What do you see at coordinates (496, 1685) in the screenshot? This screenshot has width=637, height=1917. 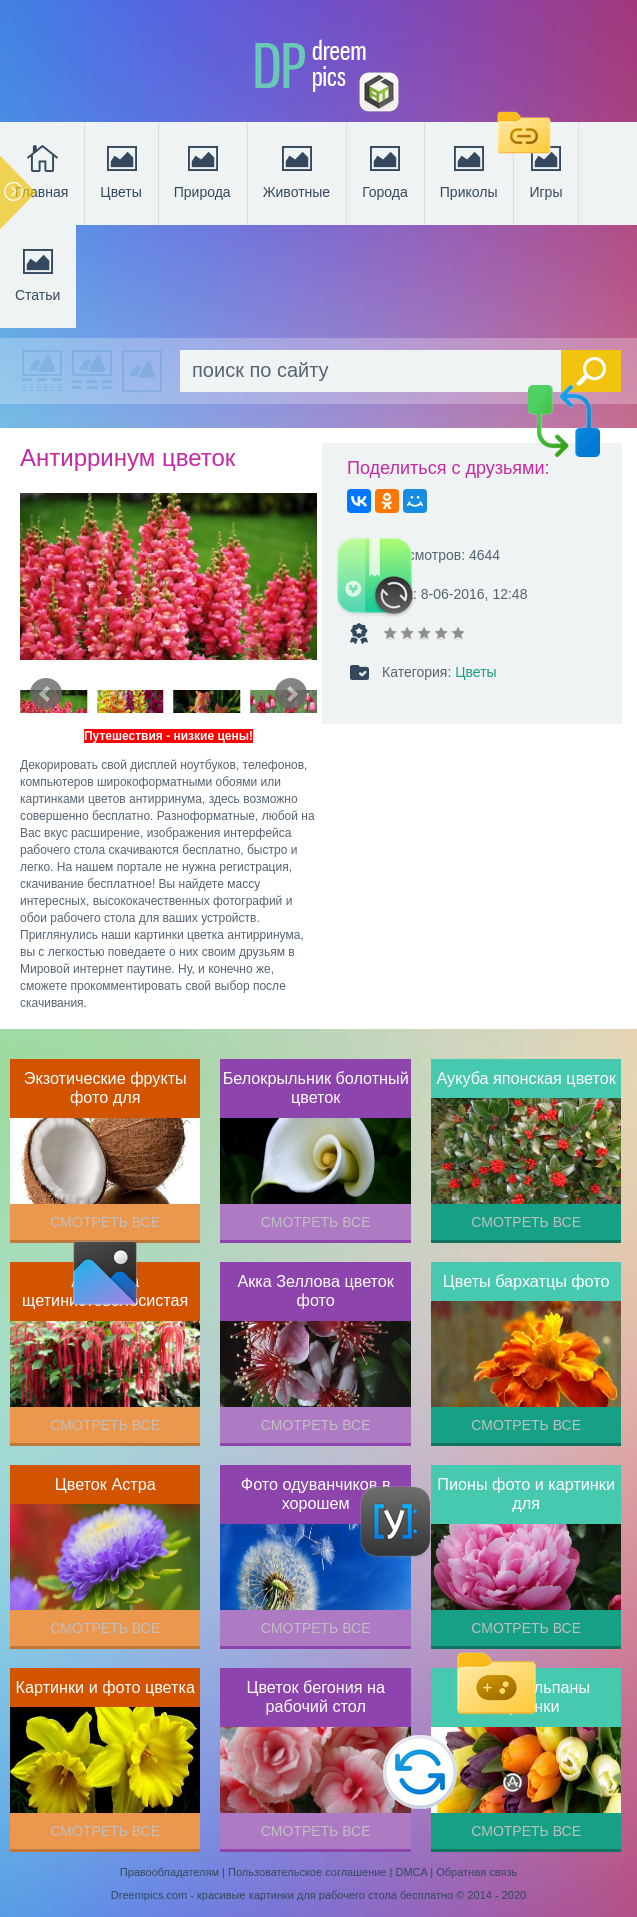 I see `open your games folder` at bounding box center [496, 1685].